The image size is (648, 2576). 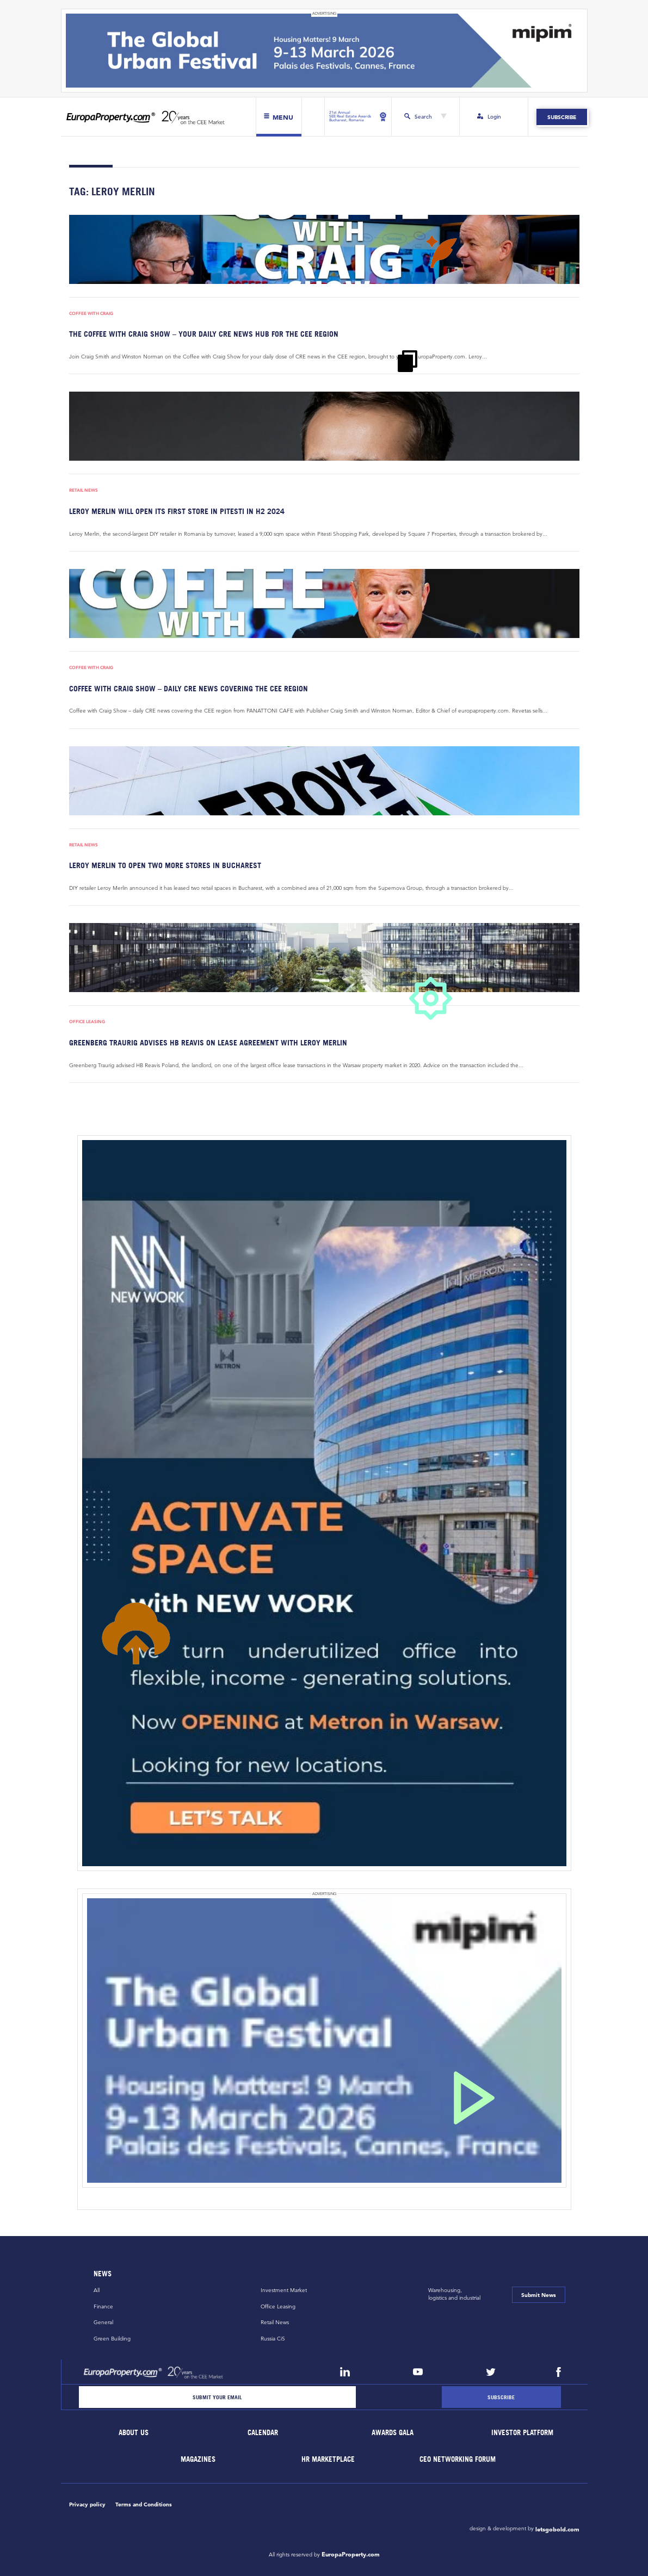 I want to click on access app or system settings, so click(x=430, y=998).